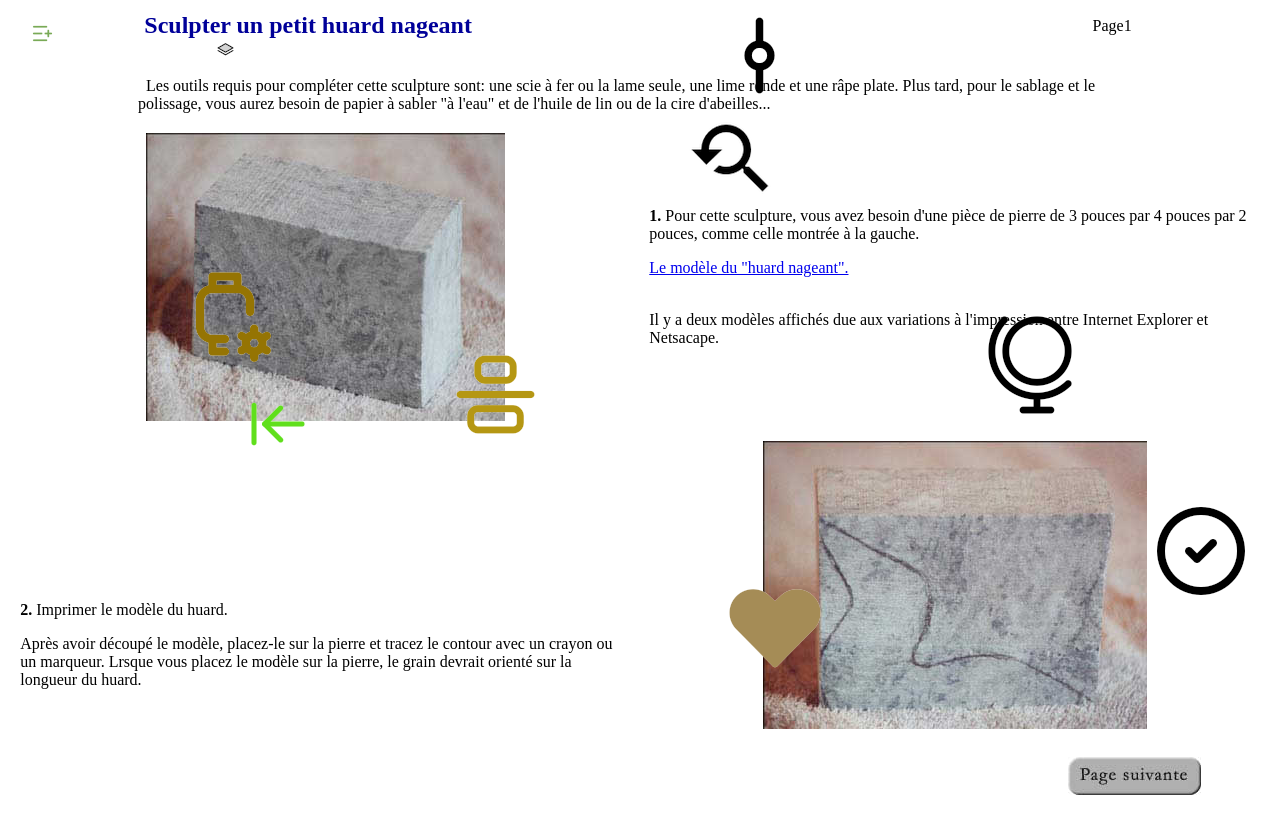 Image resolution: width=1280 pixels, height=818 pixels. I want to click on view layered content or stacked items, so click(225, 49).